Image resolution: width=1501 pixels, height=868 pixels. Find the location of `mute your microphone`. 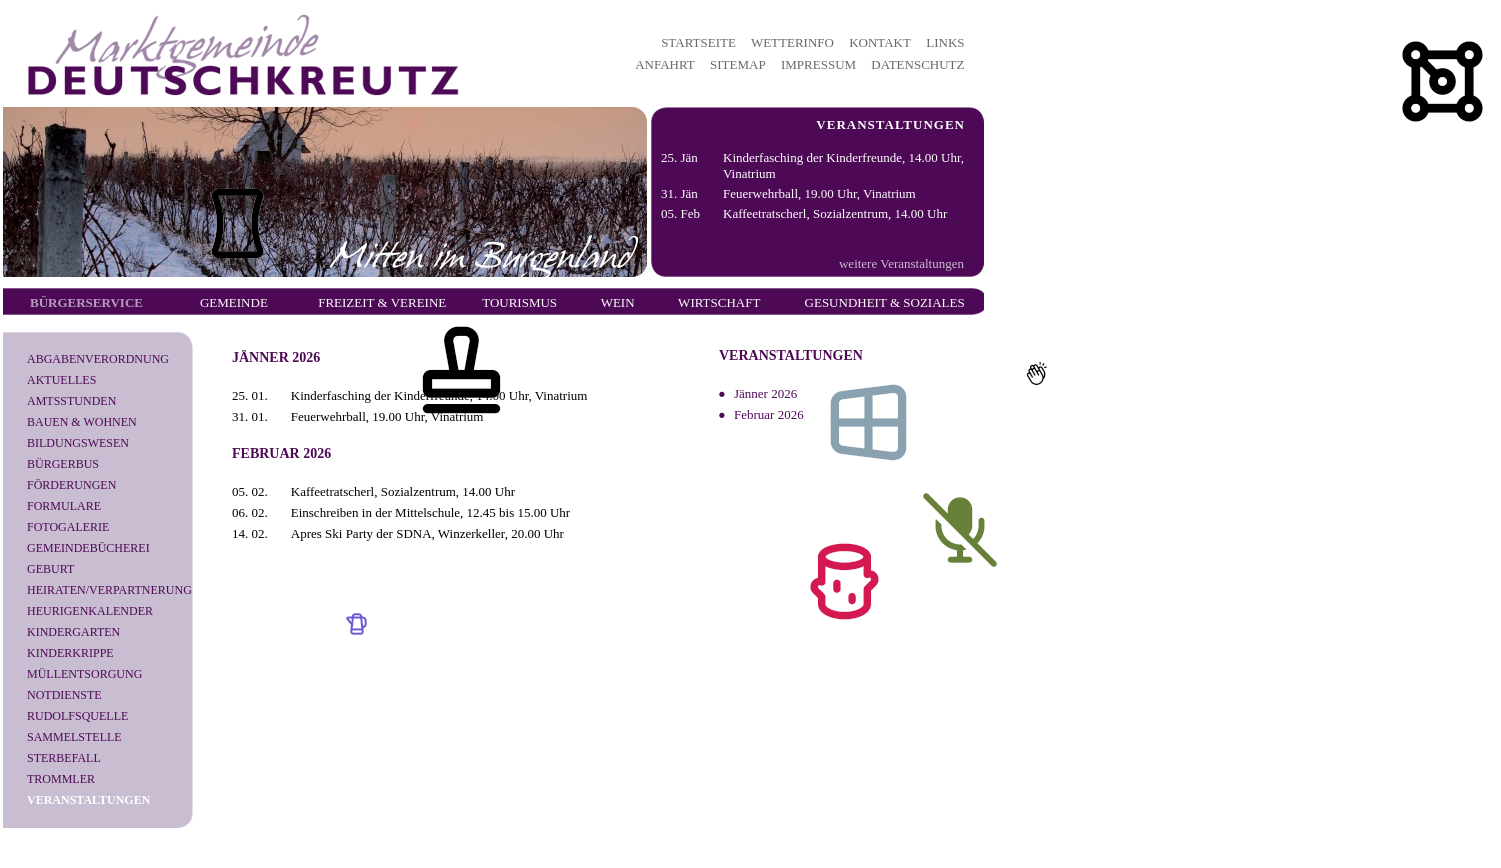

mute your microphone is located at coordinates (960, 530).